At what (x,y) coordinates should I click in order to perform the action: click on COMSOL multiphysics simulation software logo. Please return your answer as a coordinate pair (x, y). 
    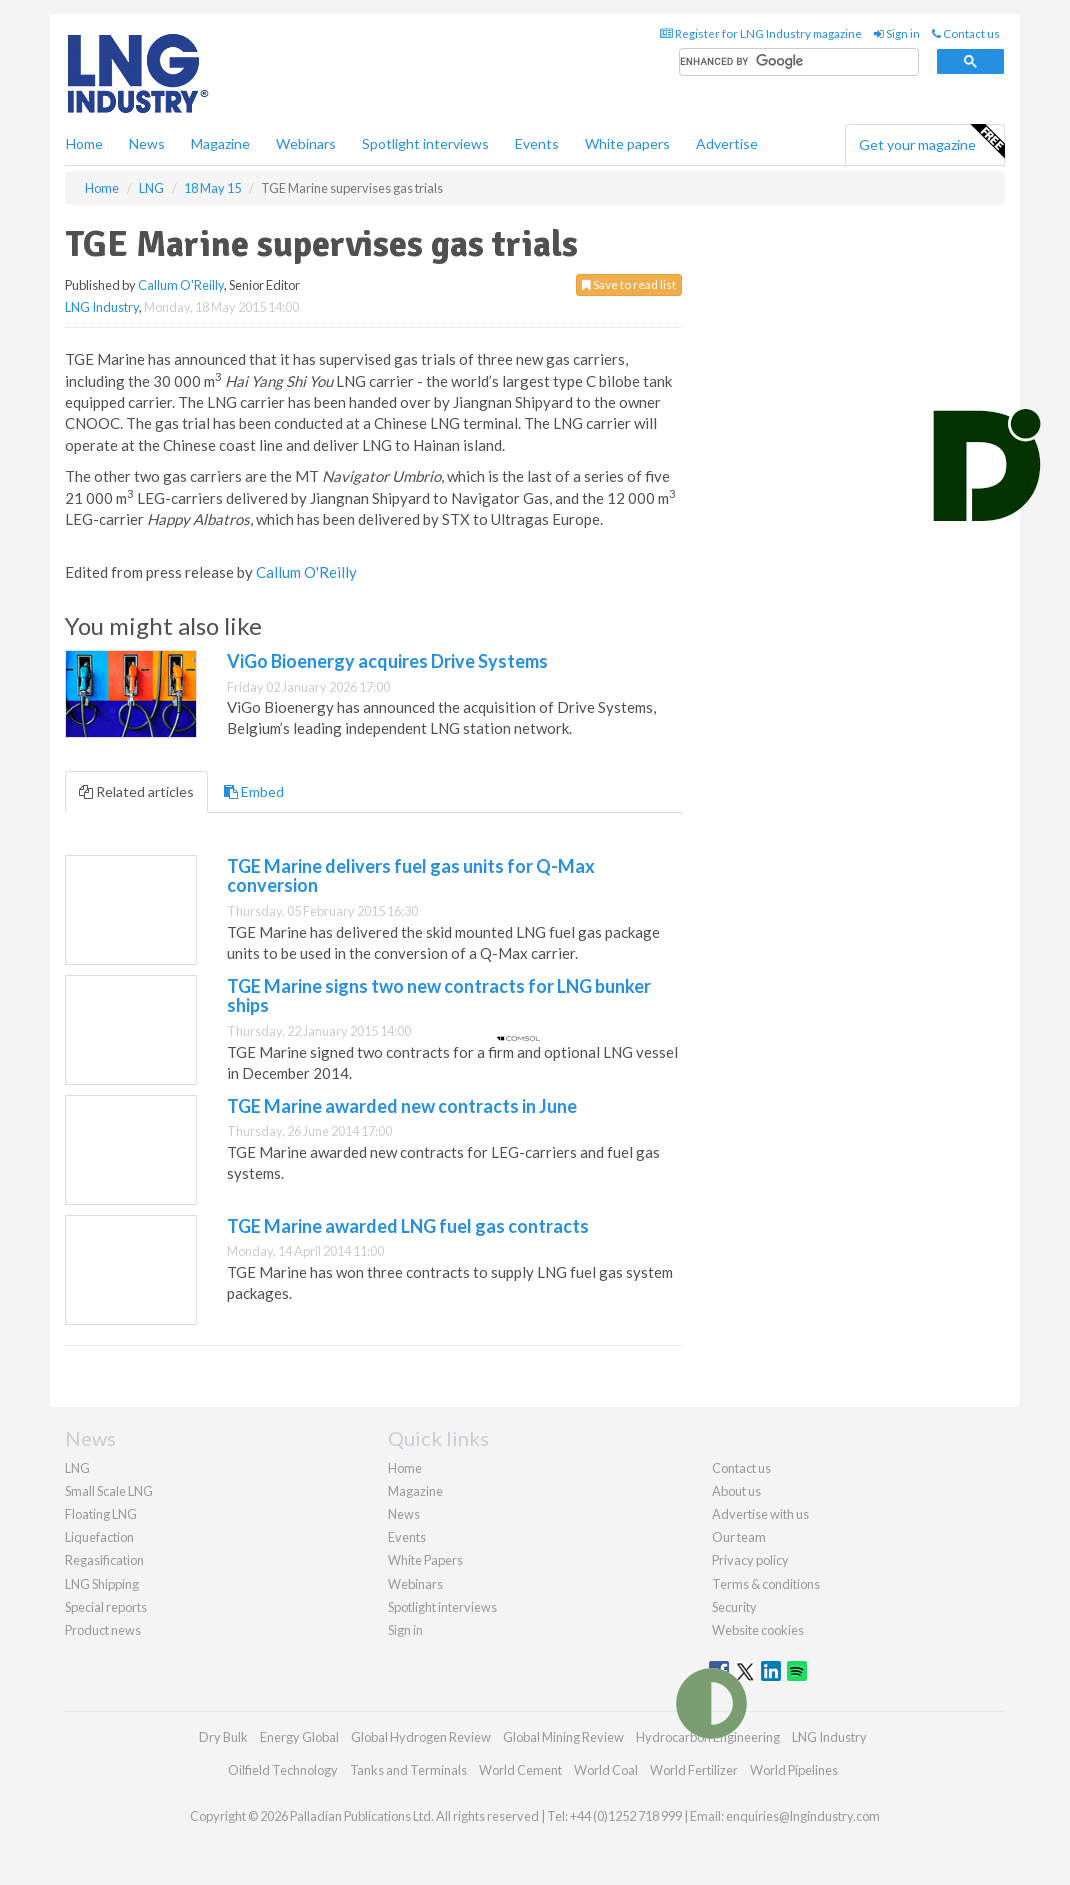
    Looking at the image, I should click on (518, 1038).